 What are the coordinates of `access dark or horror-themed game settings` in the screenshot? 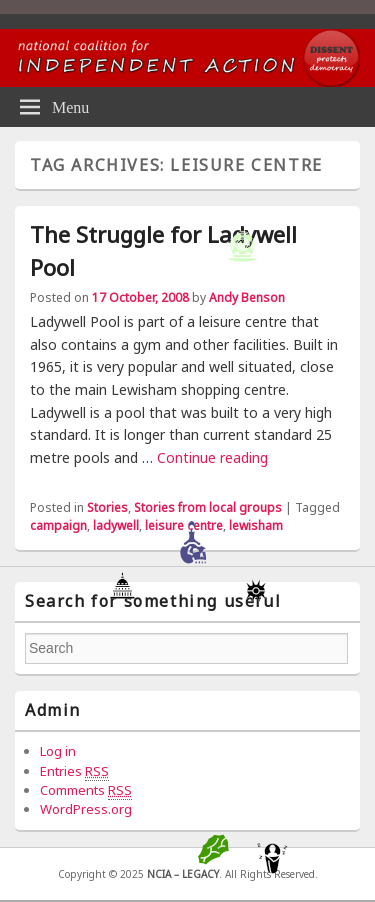 It's located at (192, 542).